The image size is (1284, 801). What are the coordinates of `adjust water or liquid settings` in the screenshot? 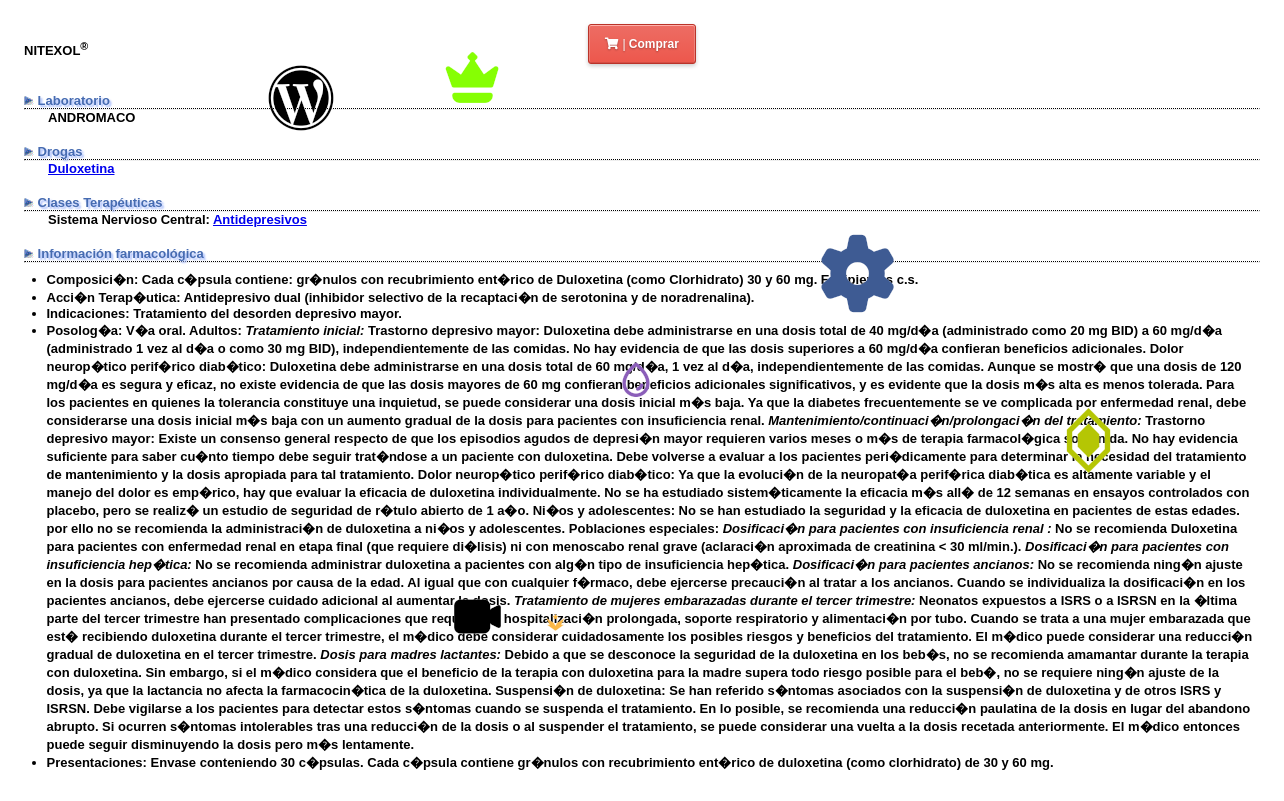 It's located at (636, 381).